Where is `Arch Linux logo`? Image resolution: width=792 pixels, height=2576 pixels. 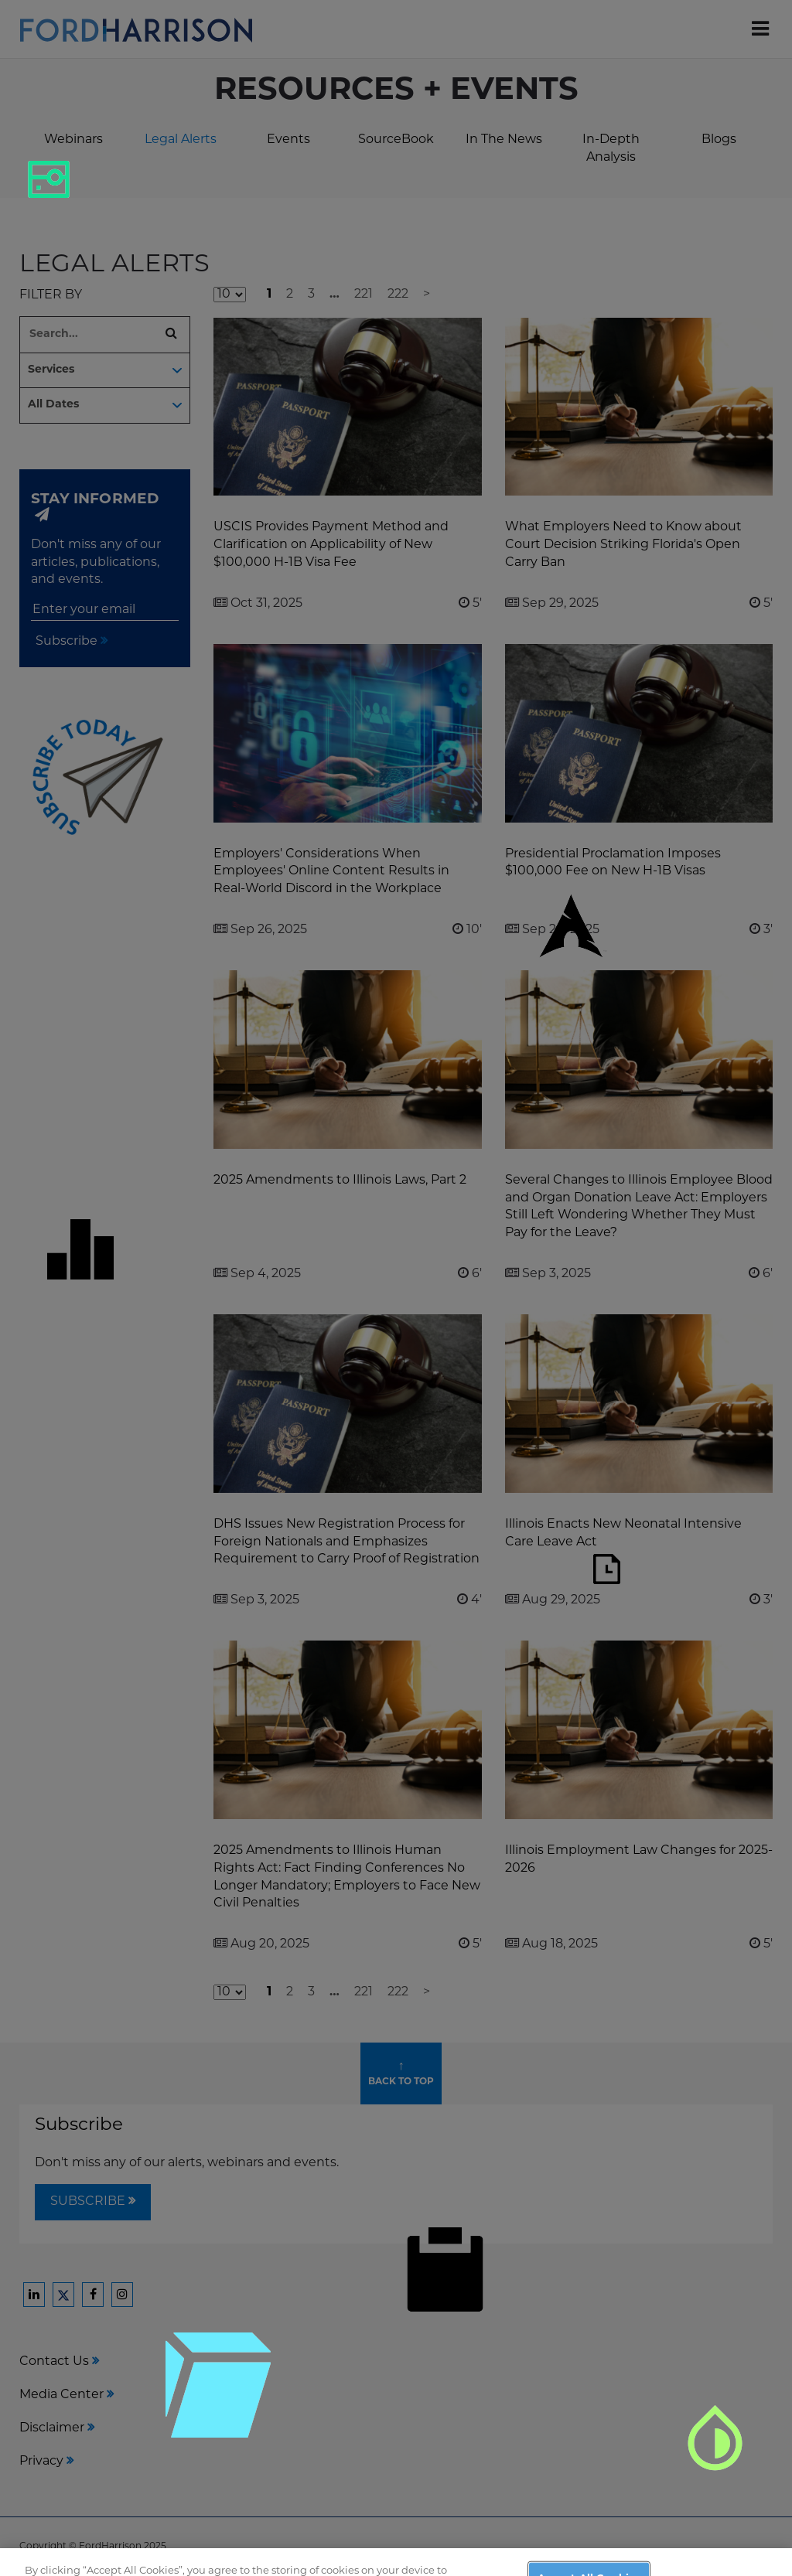
Arch Linux logo is located at coordinates (572, 925).